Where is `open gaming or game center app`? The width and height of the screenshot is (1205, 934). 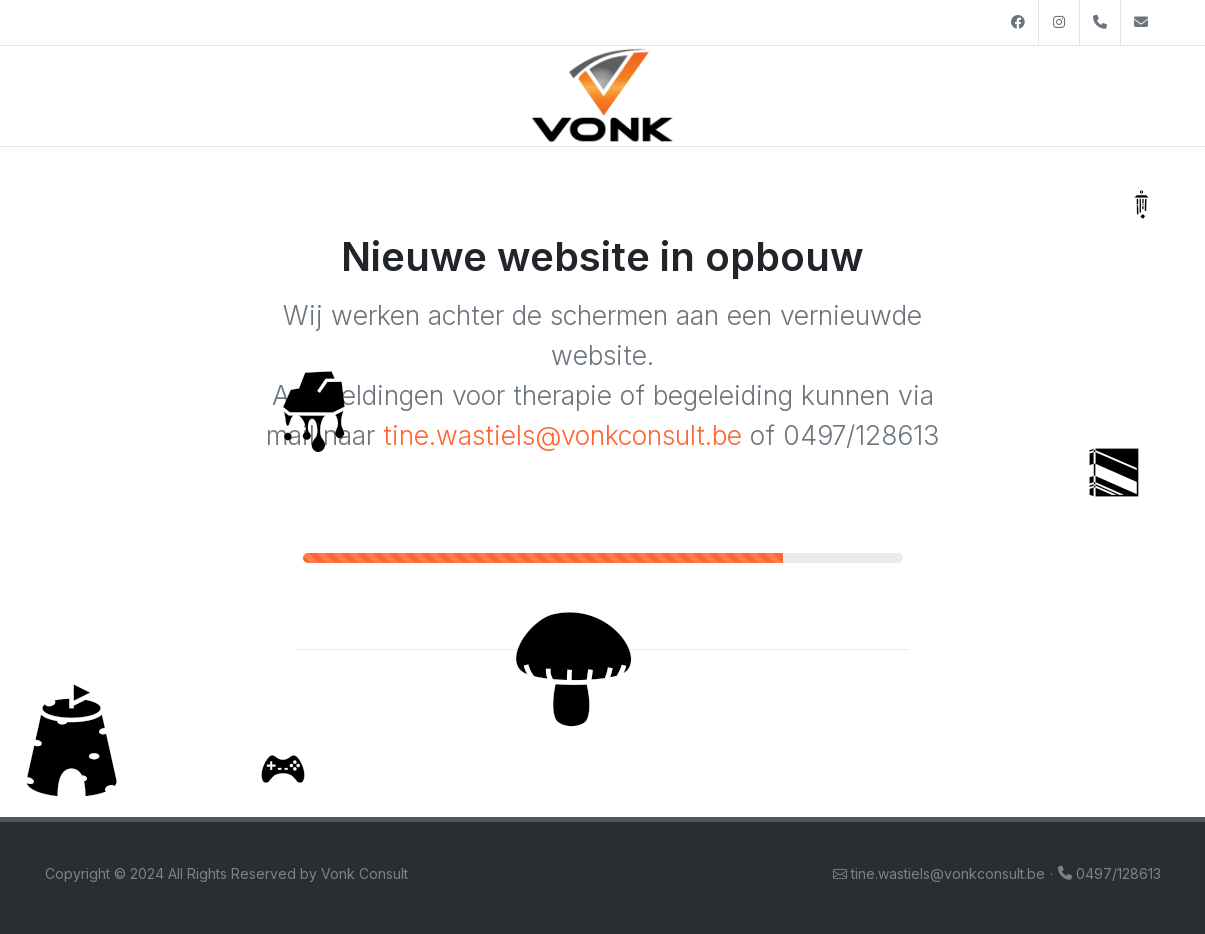
open gaming or game center app is located at coordinates (283, 769).